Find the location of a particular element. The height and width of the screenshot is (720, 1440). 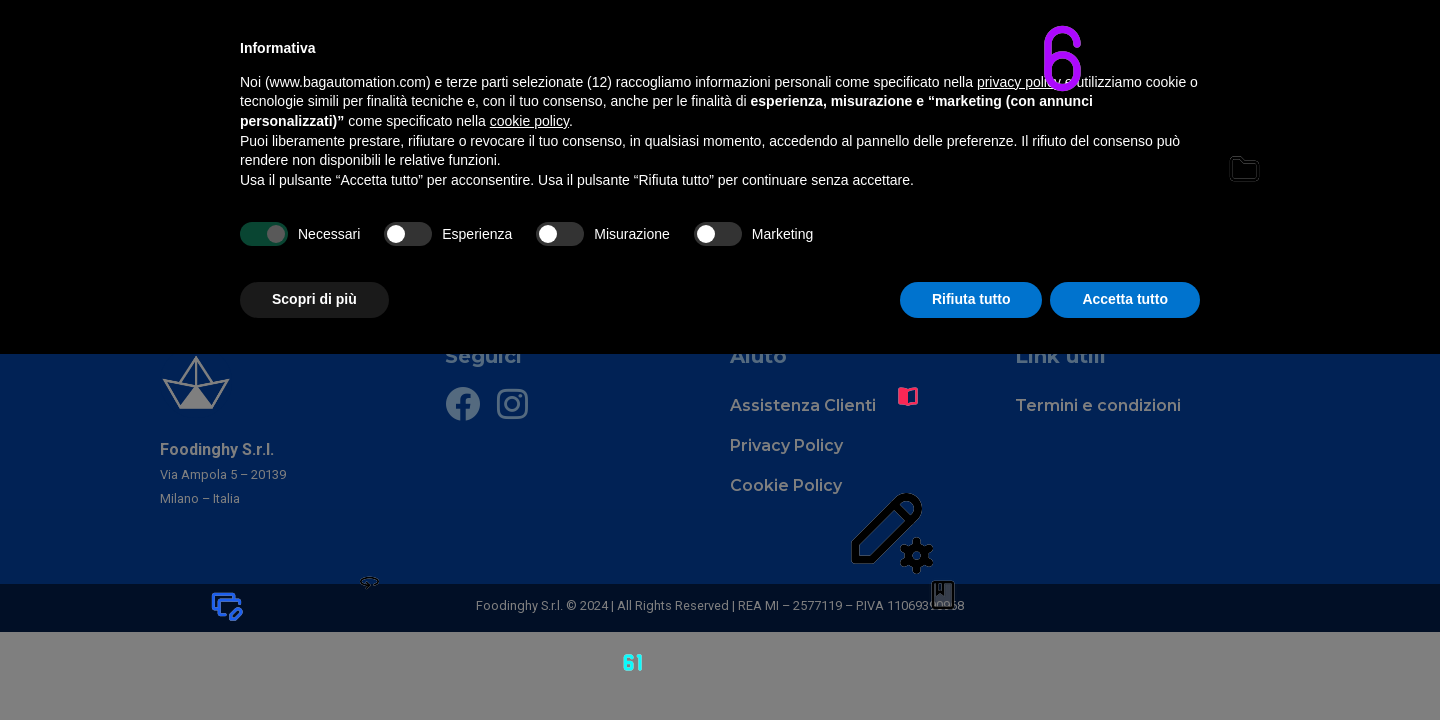

indicates step 6 in a multi-step process is located at coordinates (1062, 58).